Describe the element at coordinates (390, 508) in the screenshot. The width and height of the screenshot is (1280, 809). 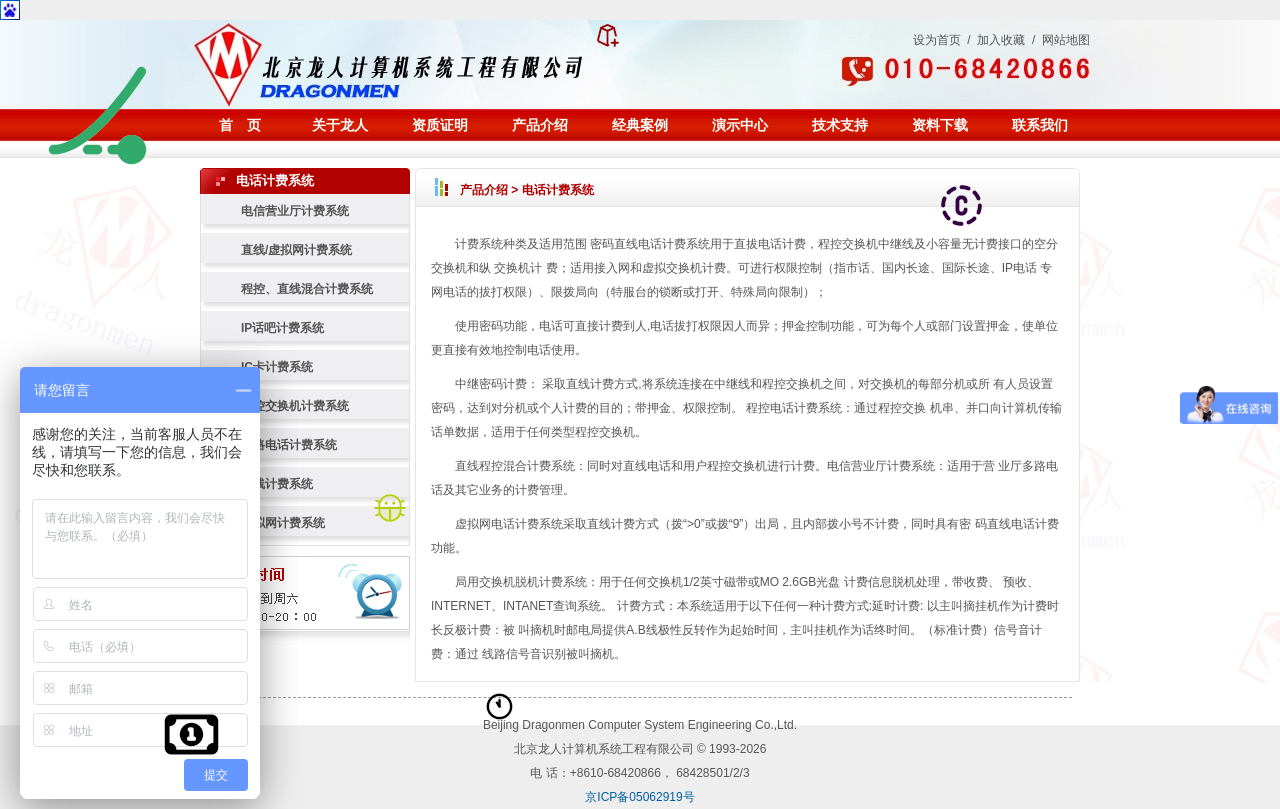
I see `report a bug or issue` at that location.